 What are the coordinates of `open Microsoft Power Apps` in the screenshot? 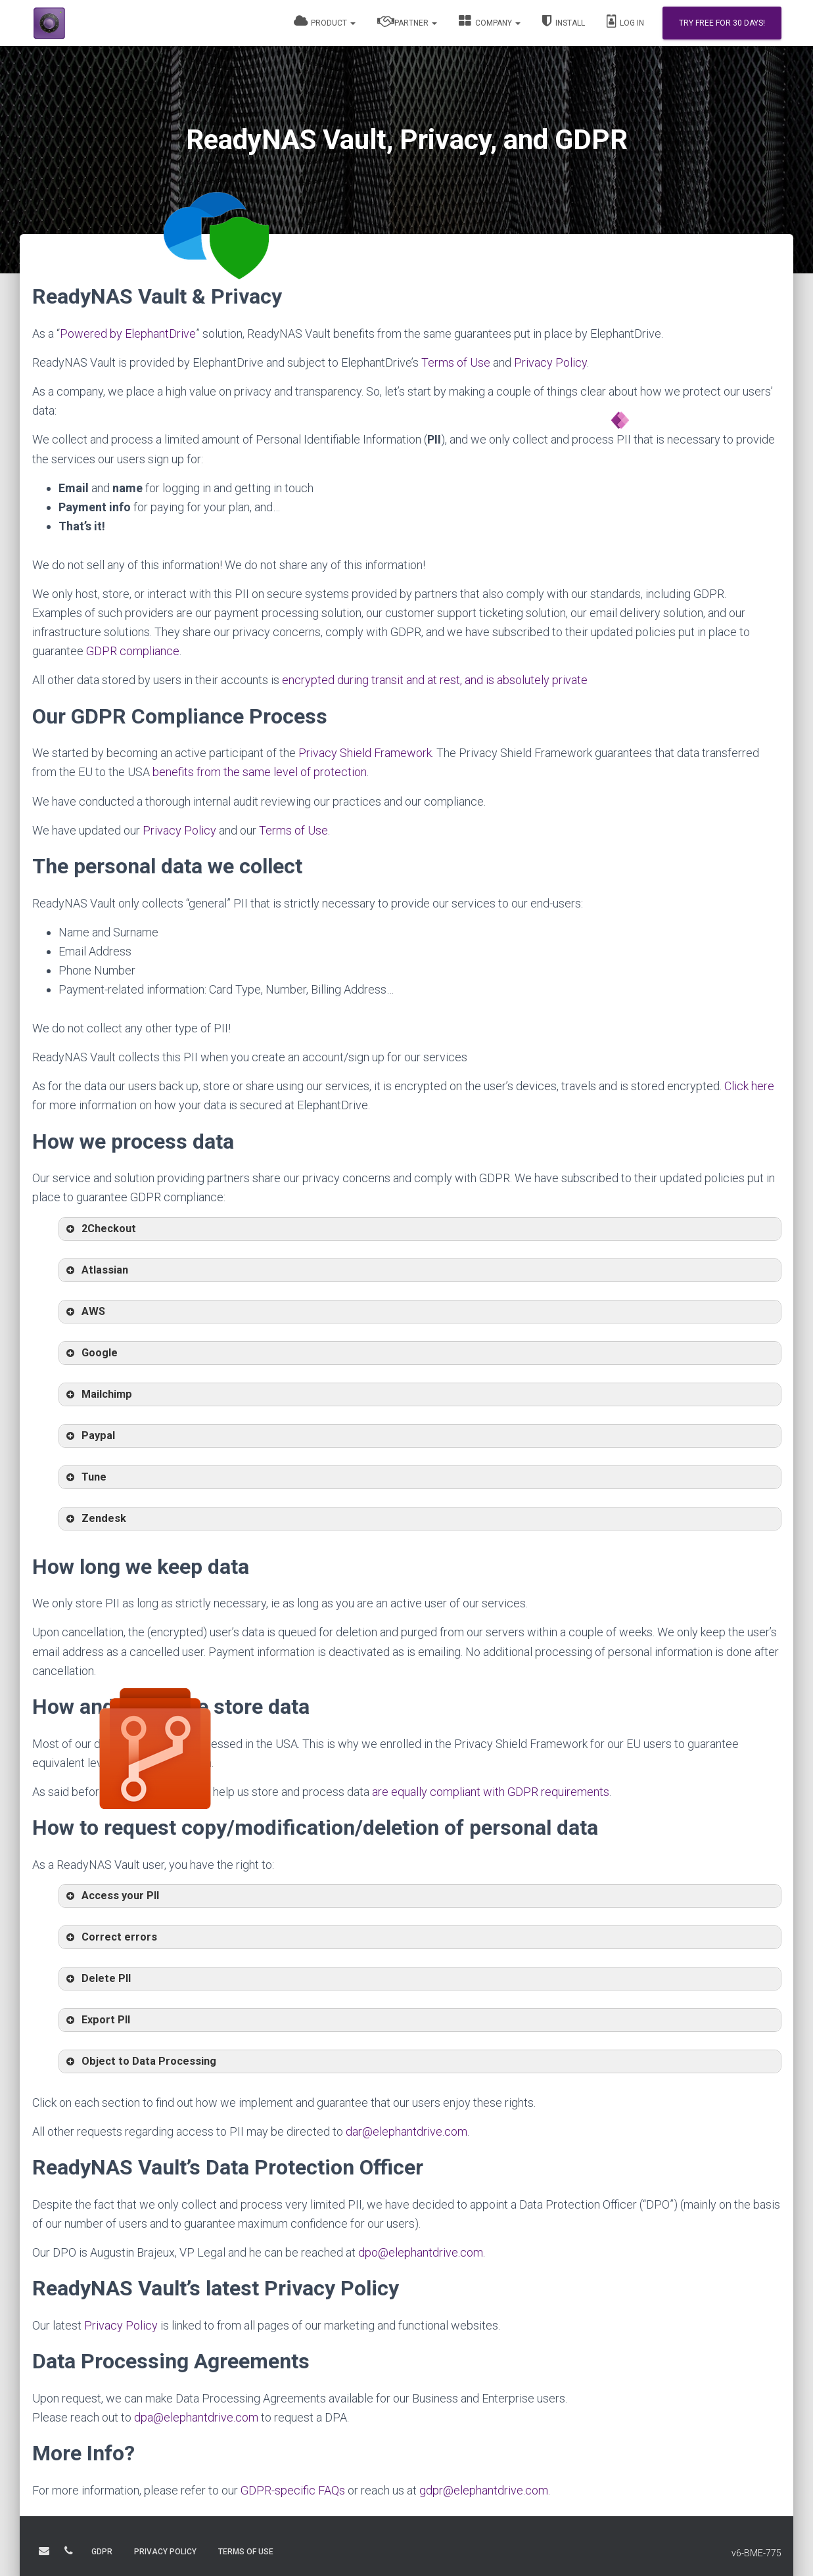 It's located at (620, 420).